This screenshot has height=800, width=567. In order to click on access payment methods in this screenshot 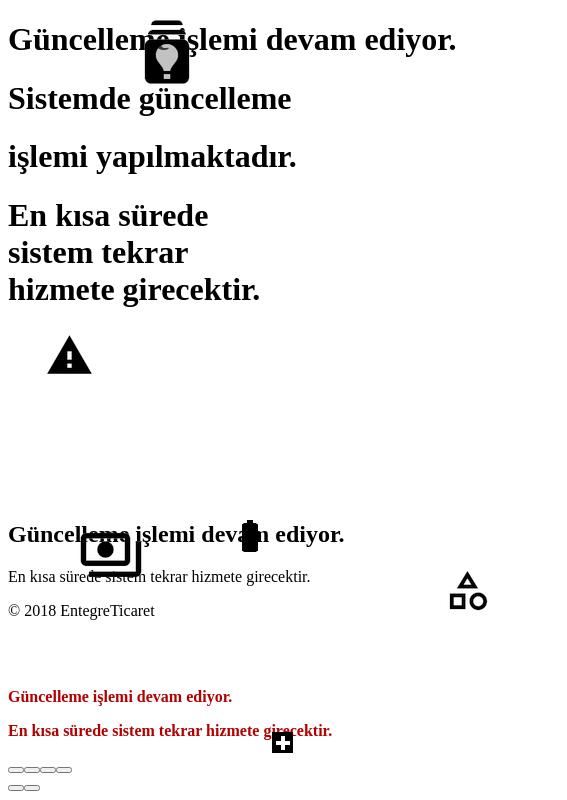, I will do `click(111, 555)`.